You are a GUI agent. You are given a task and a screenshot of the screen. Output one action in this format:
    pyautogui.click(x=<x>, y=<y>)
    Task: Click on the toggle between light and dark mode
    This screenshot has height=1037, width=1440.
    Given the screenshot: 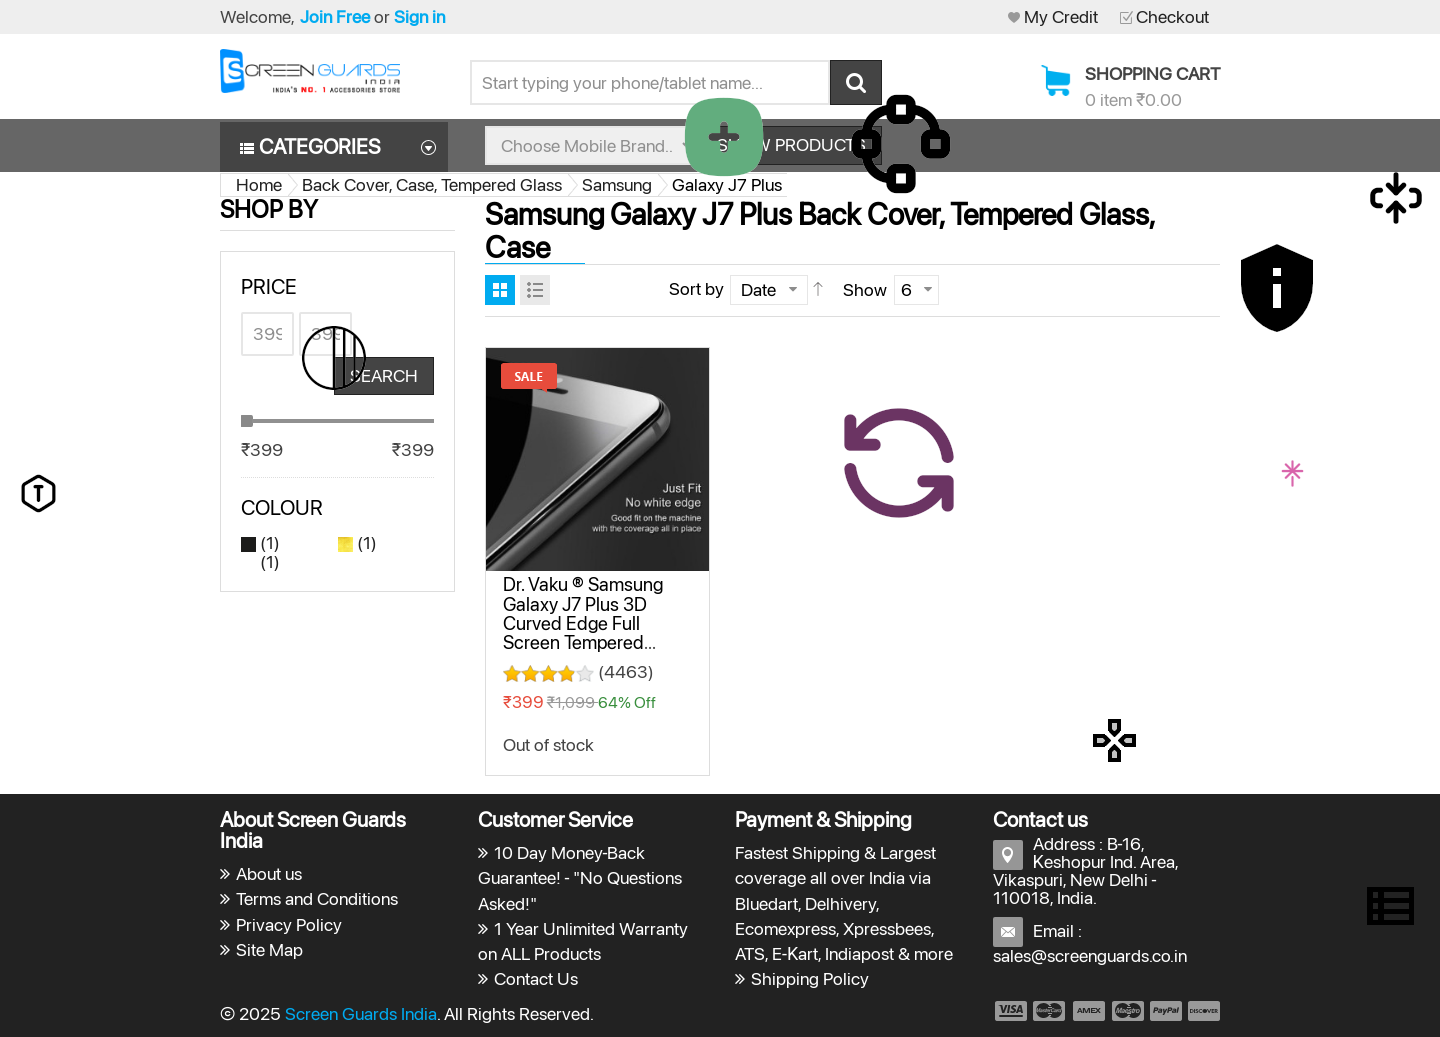 What is the action you would take?
    pyautogui.click(x=334, y=358)
    